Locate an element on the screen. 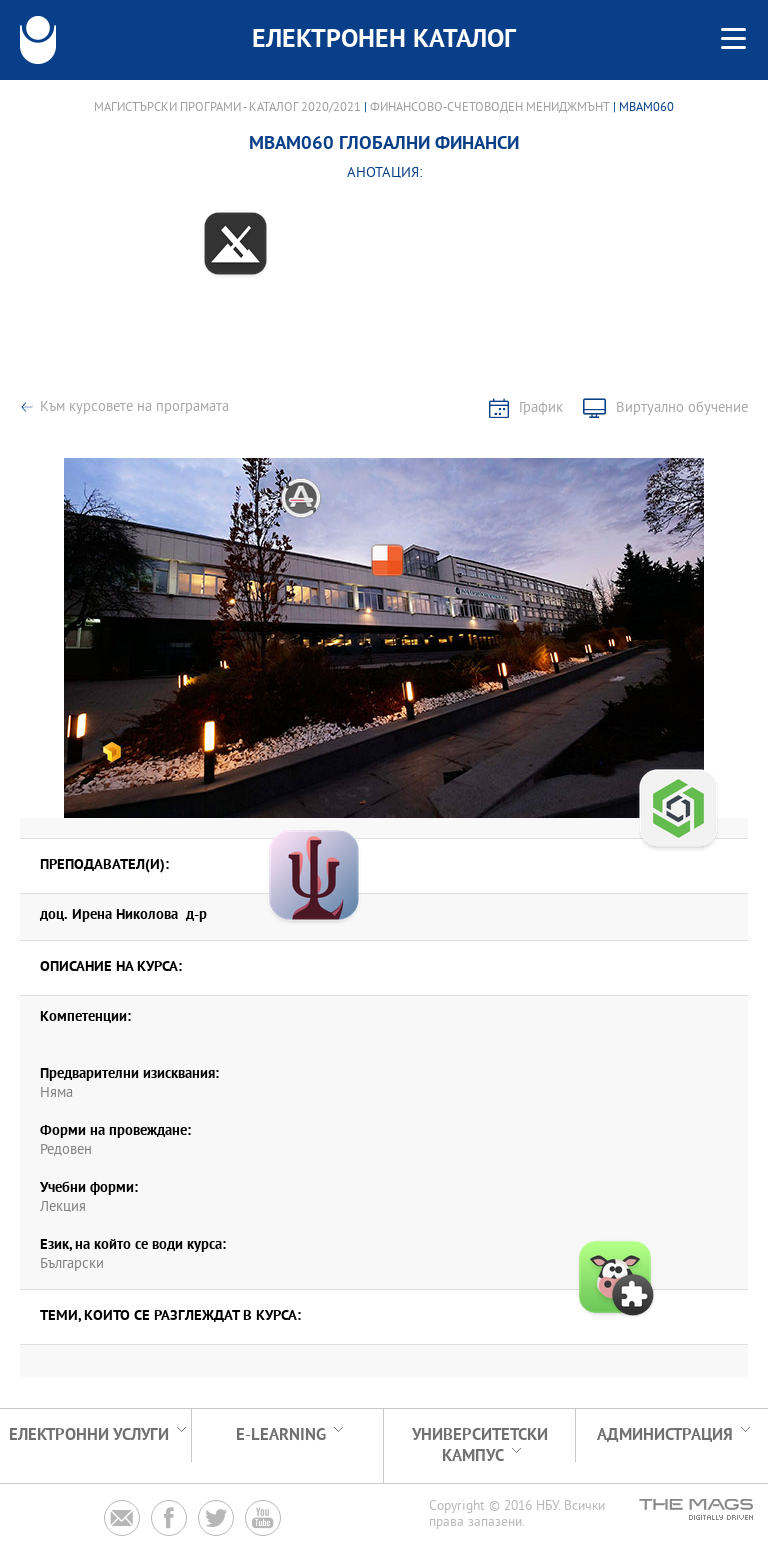 Image resolution: width=768 pixels, height=1541 pixels. open onshape CAD application is located at coordinates (678, 808).